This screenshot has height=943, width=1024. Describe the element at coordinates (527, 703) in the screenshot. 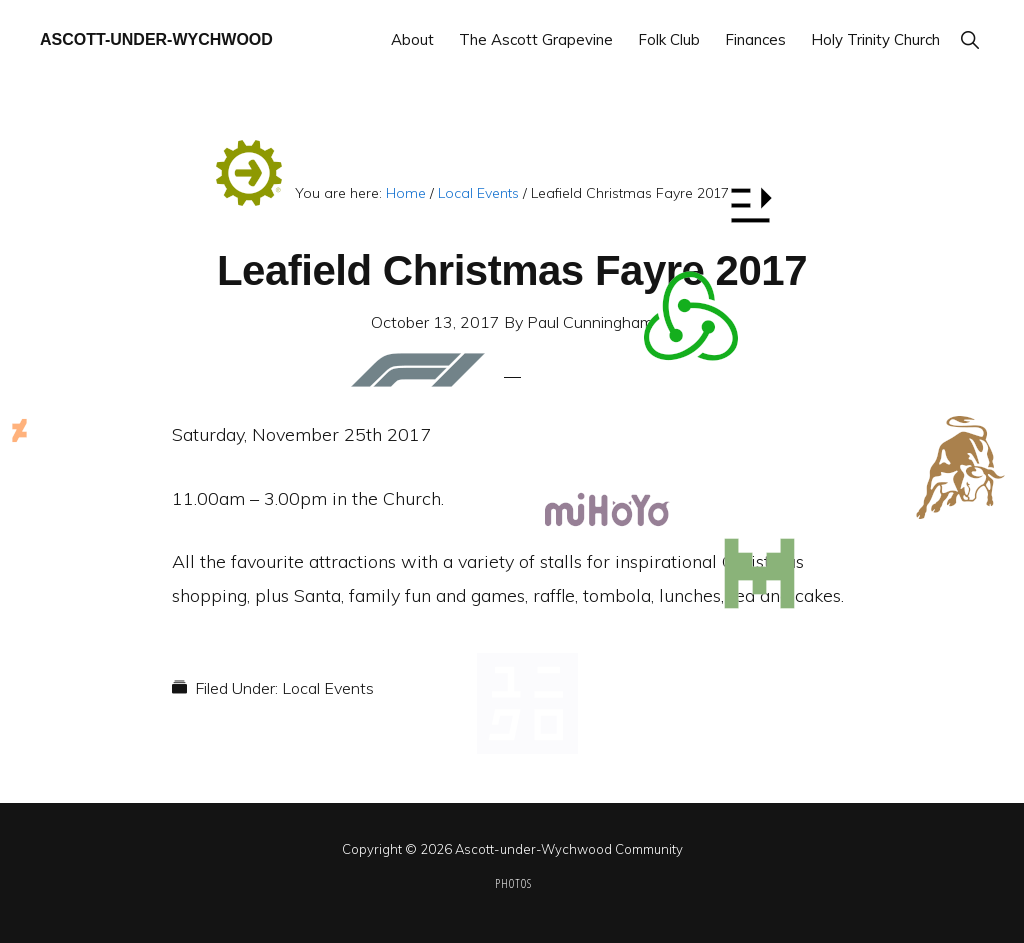

I see `visit the UNIQLO Japan website or app` at that location.